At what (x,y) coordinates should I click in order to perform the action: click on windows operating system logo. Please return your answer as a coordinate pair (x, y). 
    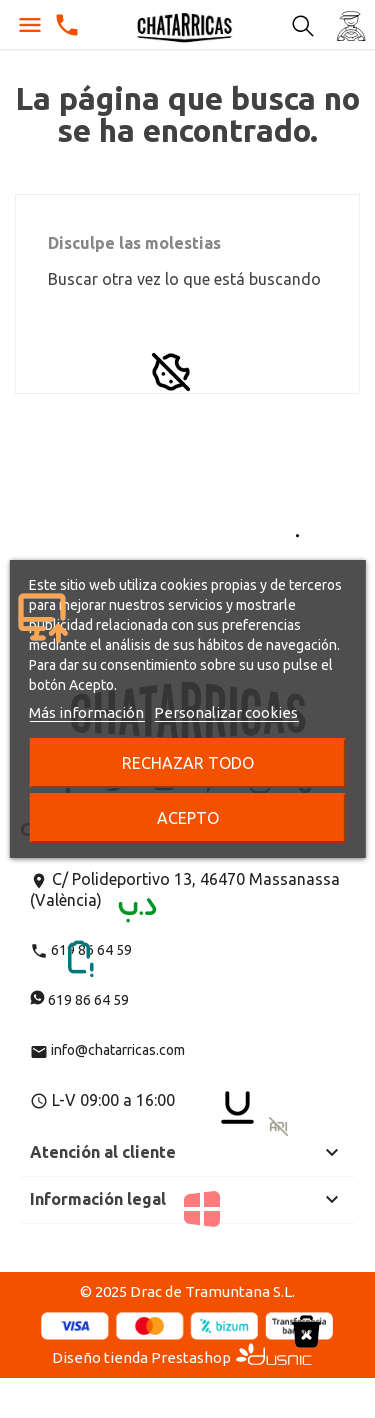
    Looking at the image, I should click on (202, 1209).